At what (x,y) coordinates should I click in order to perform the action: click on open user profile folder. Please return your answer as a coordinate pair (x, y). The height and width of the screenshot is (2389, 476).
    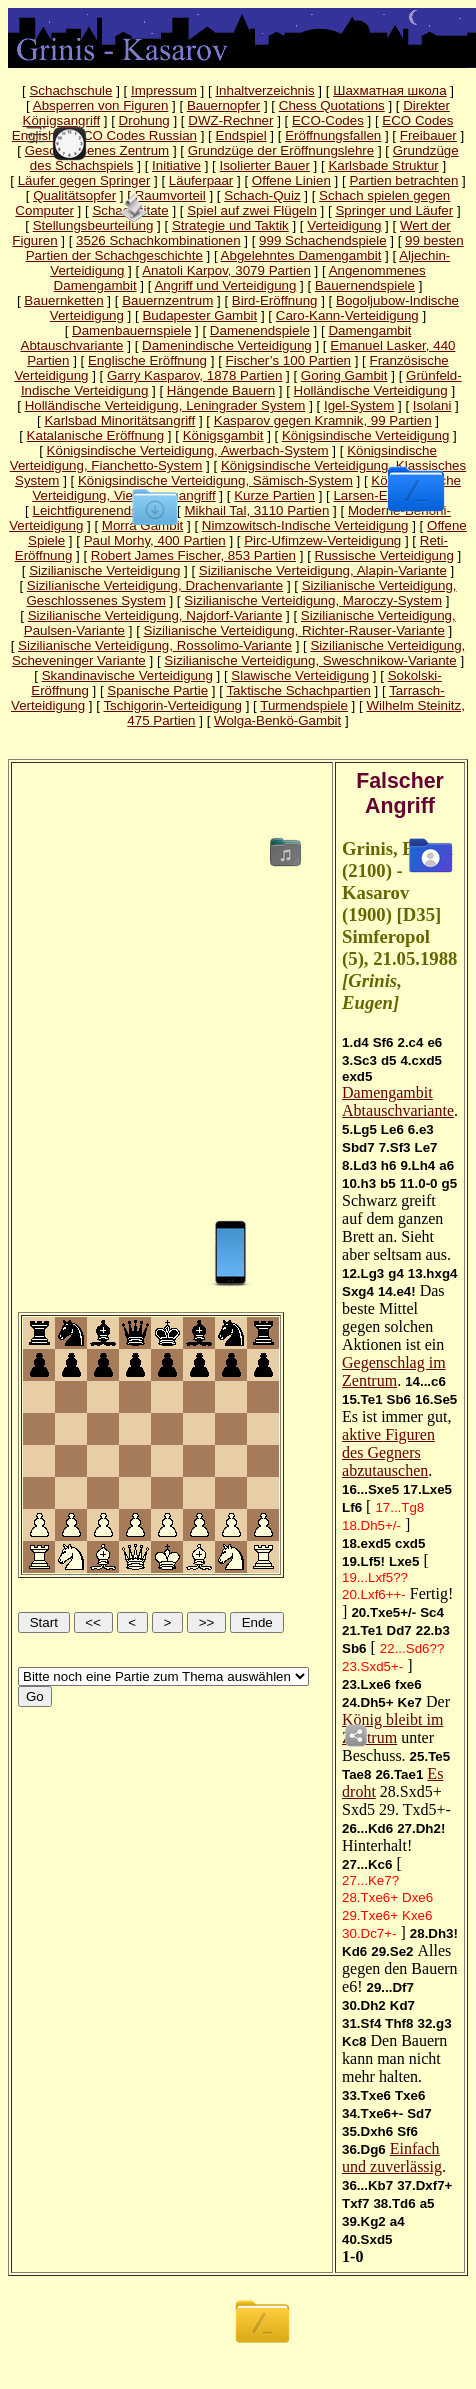
    Looking at the image, I should click on (430, 856).